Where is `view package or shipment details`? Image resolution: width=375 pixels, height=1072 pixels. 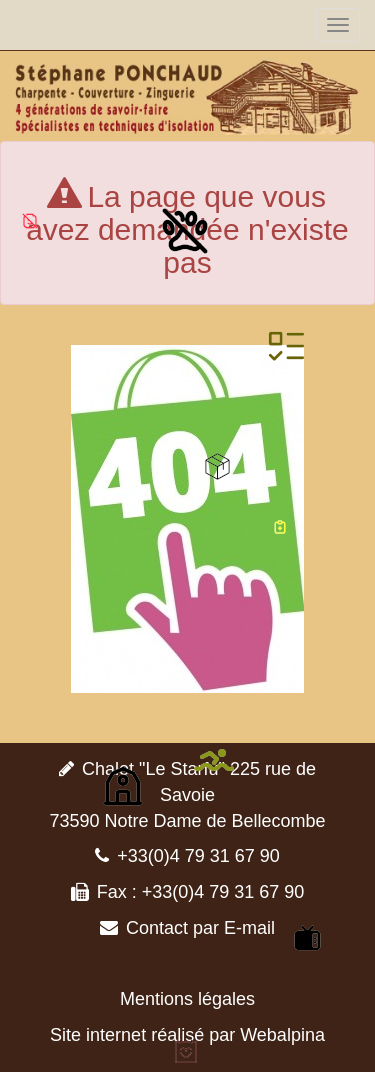
view package or shipment details is located at coordinates (217, 466).